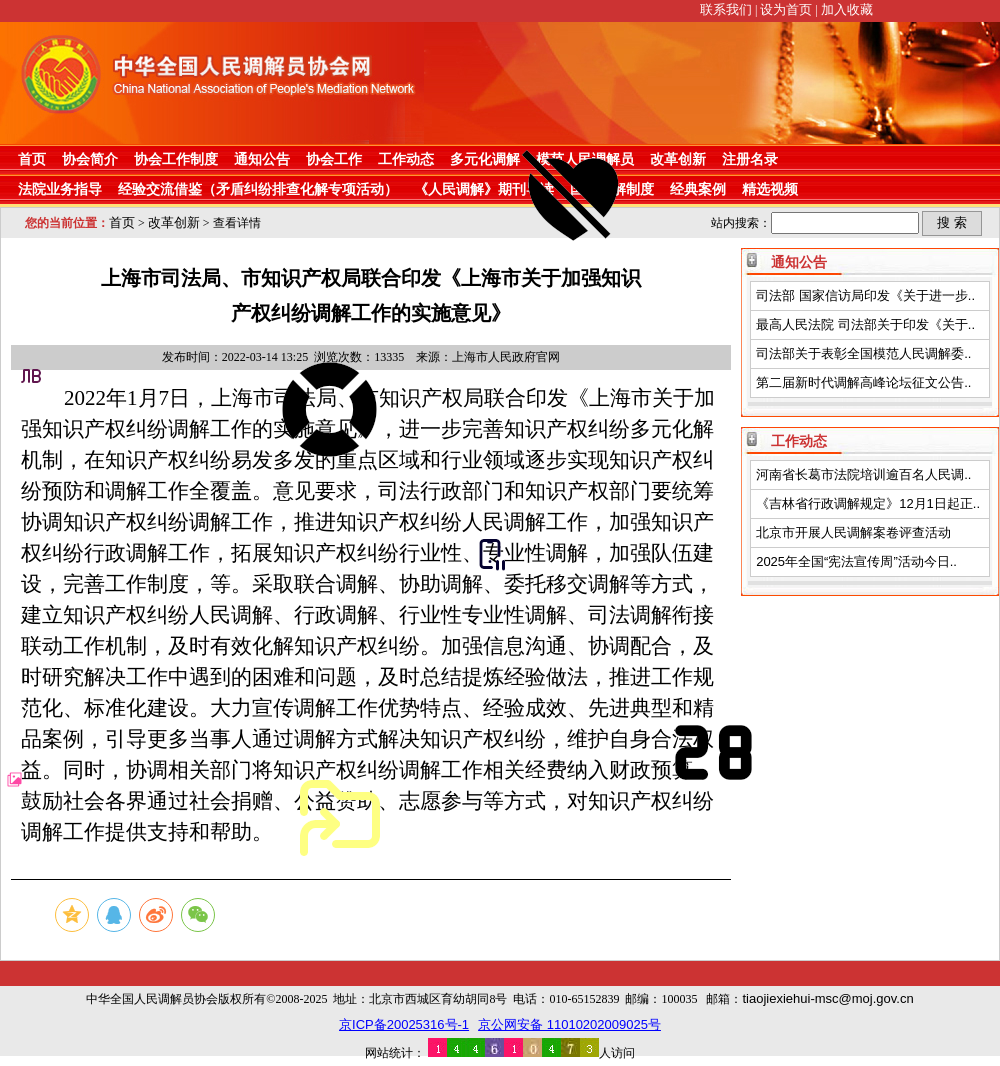 The width and height of the screenshot is (1000, 1066). Describe the element at coordinates (329, 409) in the screenshot. I see `access help or support center` at that location.